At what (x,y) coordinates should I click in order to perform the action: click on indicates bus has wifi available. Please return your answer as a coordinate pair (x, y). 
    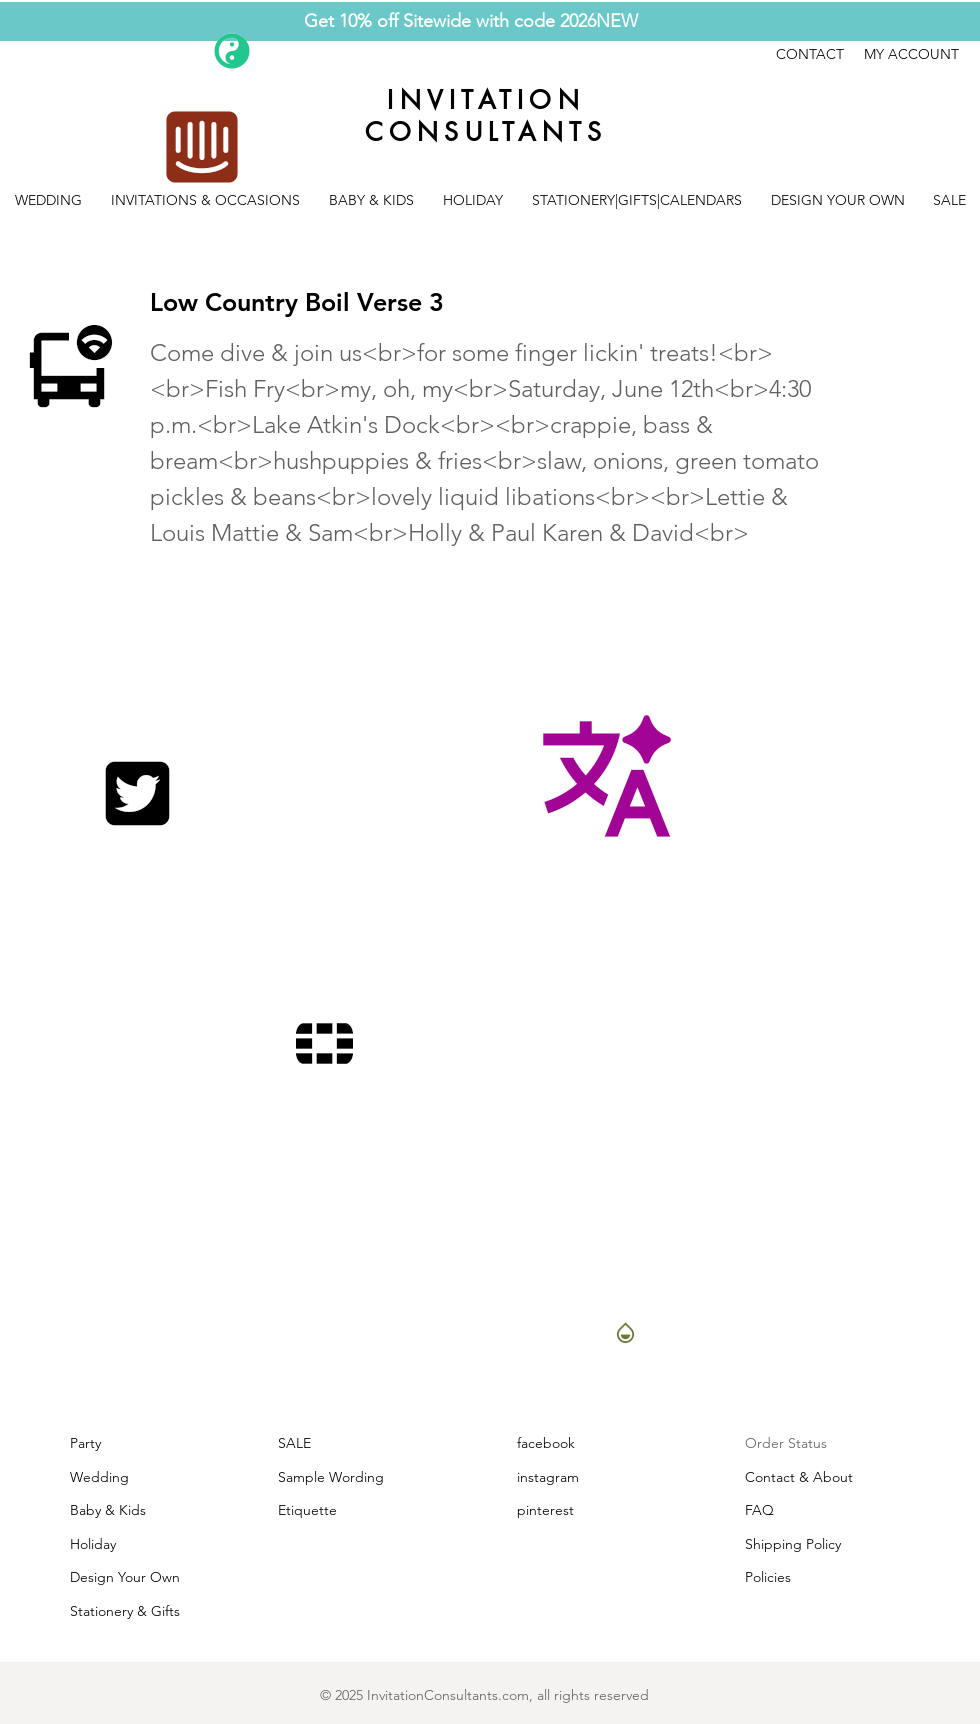
    Looking at the image, I should click on (69, 368).